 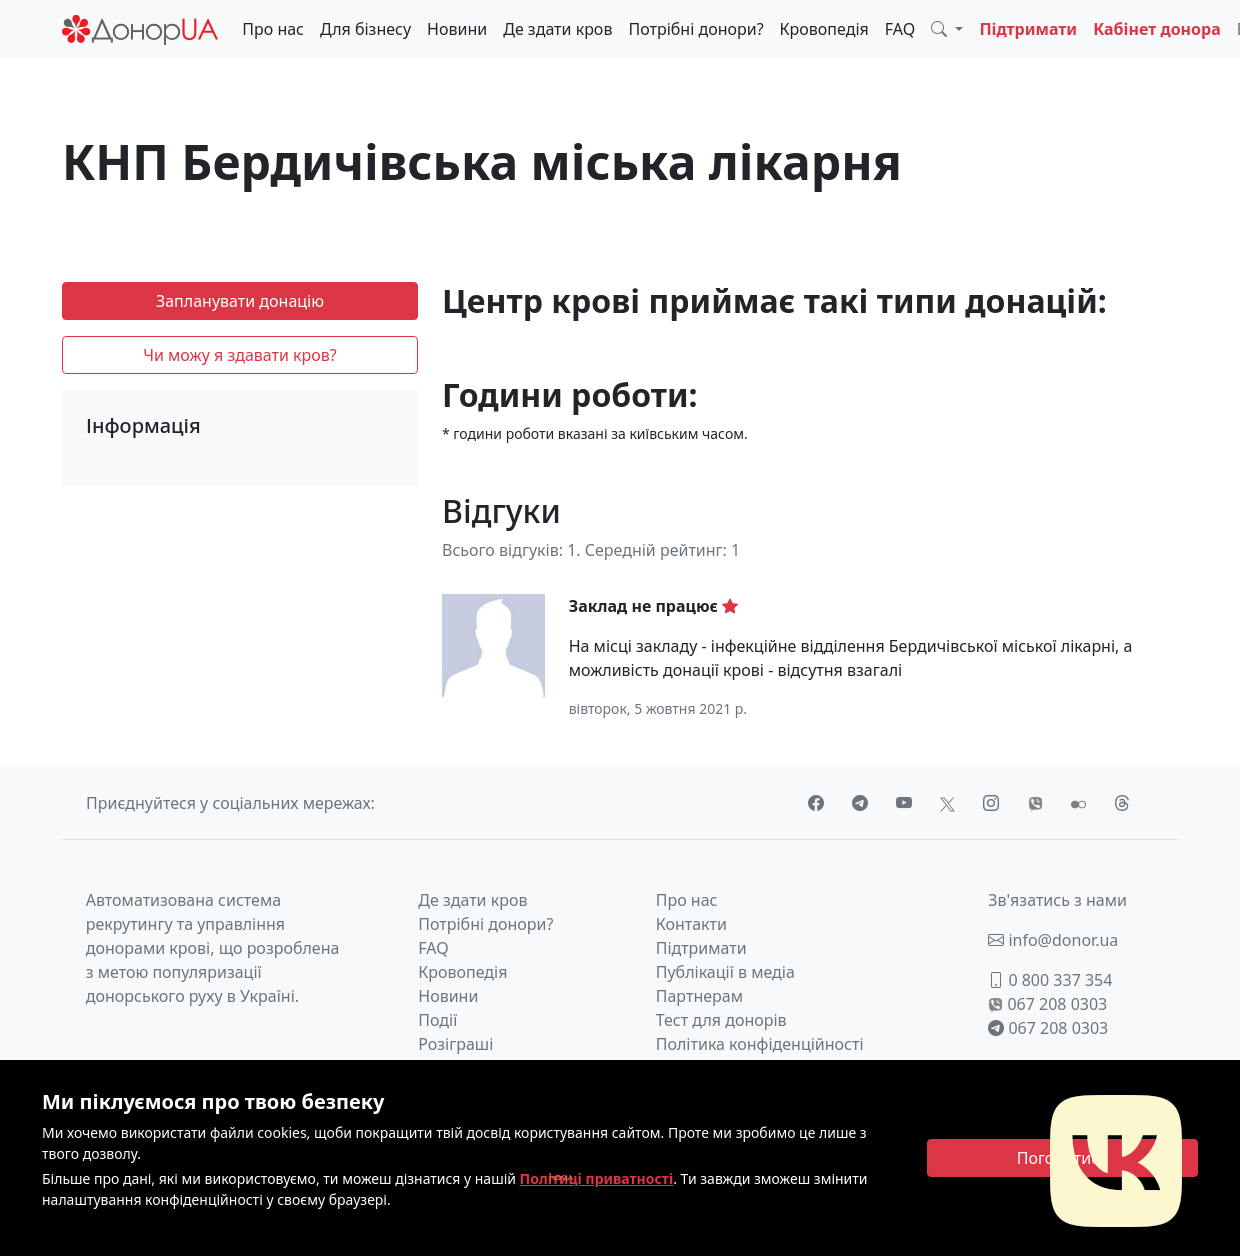 I want to click on open the VK social network app, so click(x=1116, y=1161).